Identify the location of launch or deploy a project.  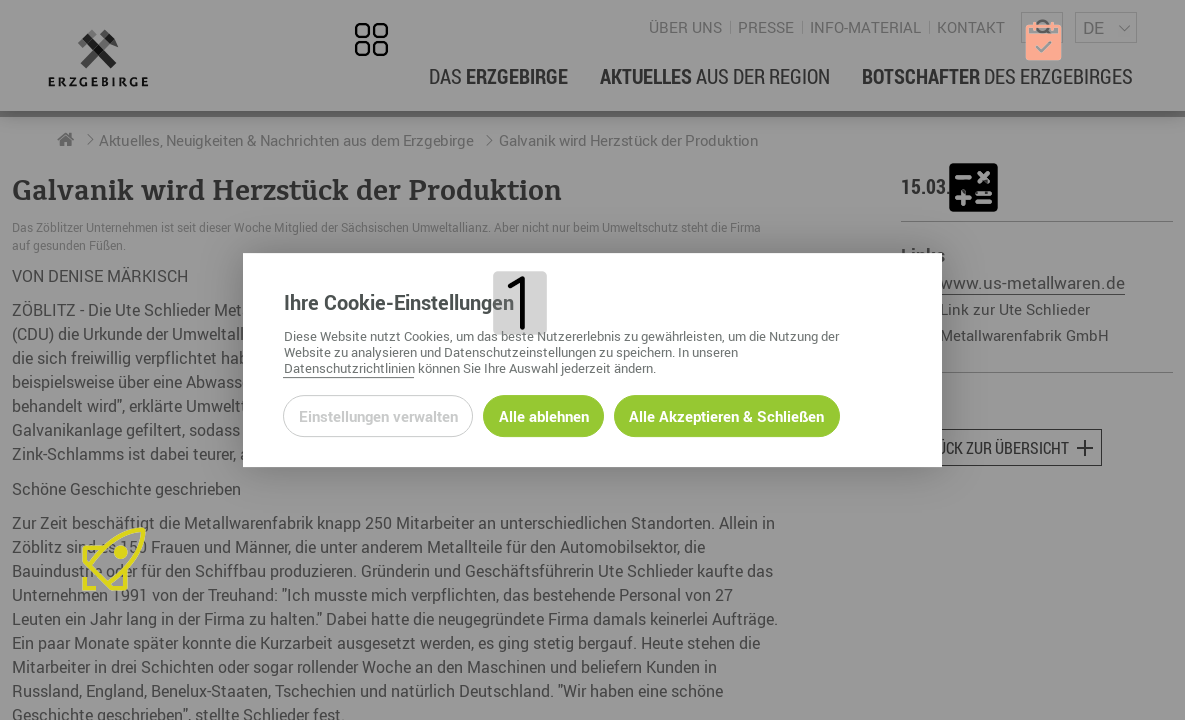
(114, 559).